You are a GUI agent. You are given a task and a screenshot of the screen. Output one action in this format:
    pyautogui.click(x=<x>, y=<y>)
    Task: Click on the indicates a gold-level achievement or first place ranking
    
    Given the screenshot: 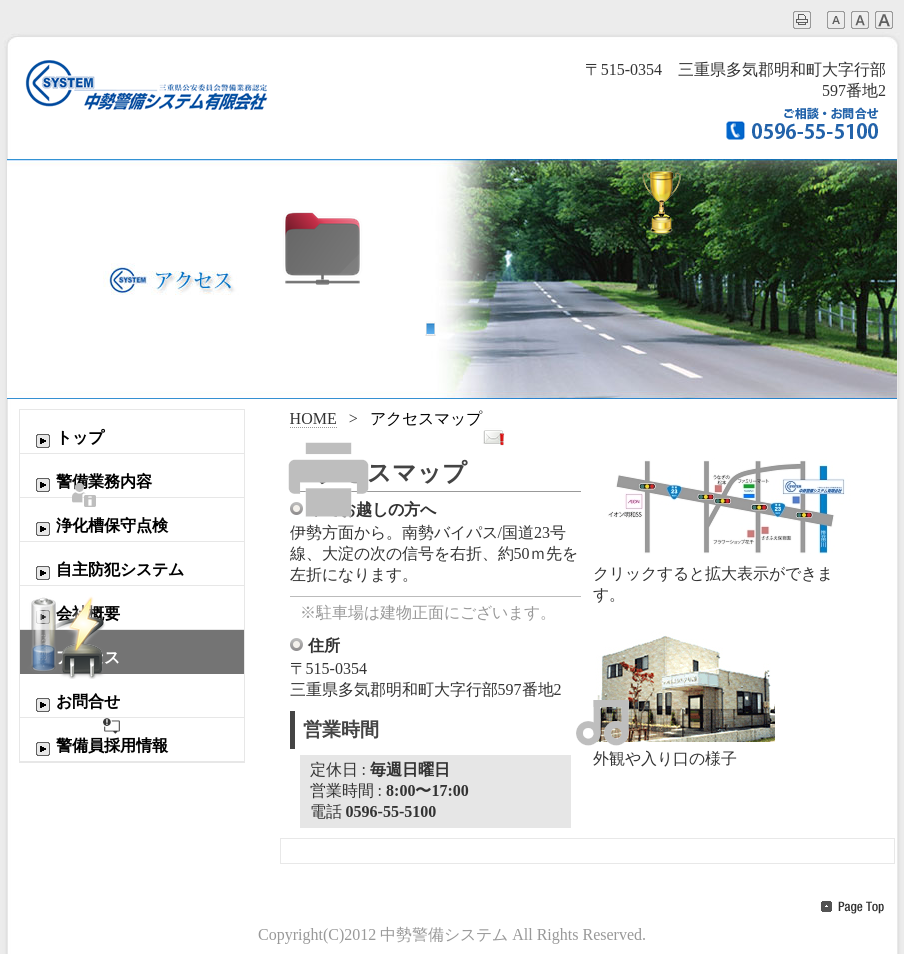 What is the action you would take?
    pyautogui.click(x=663, y=202)
    